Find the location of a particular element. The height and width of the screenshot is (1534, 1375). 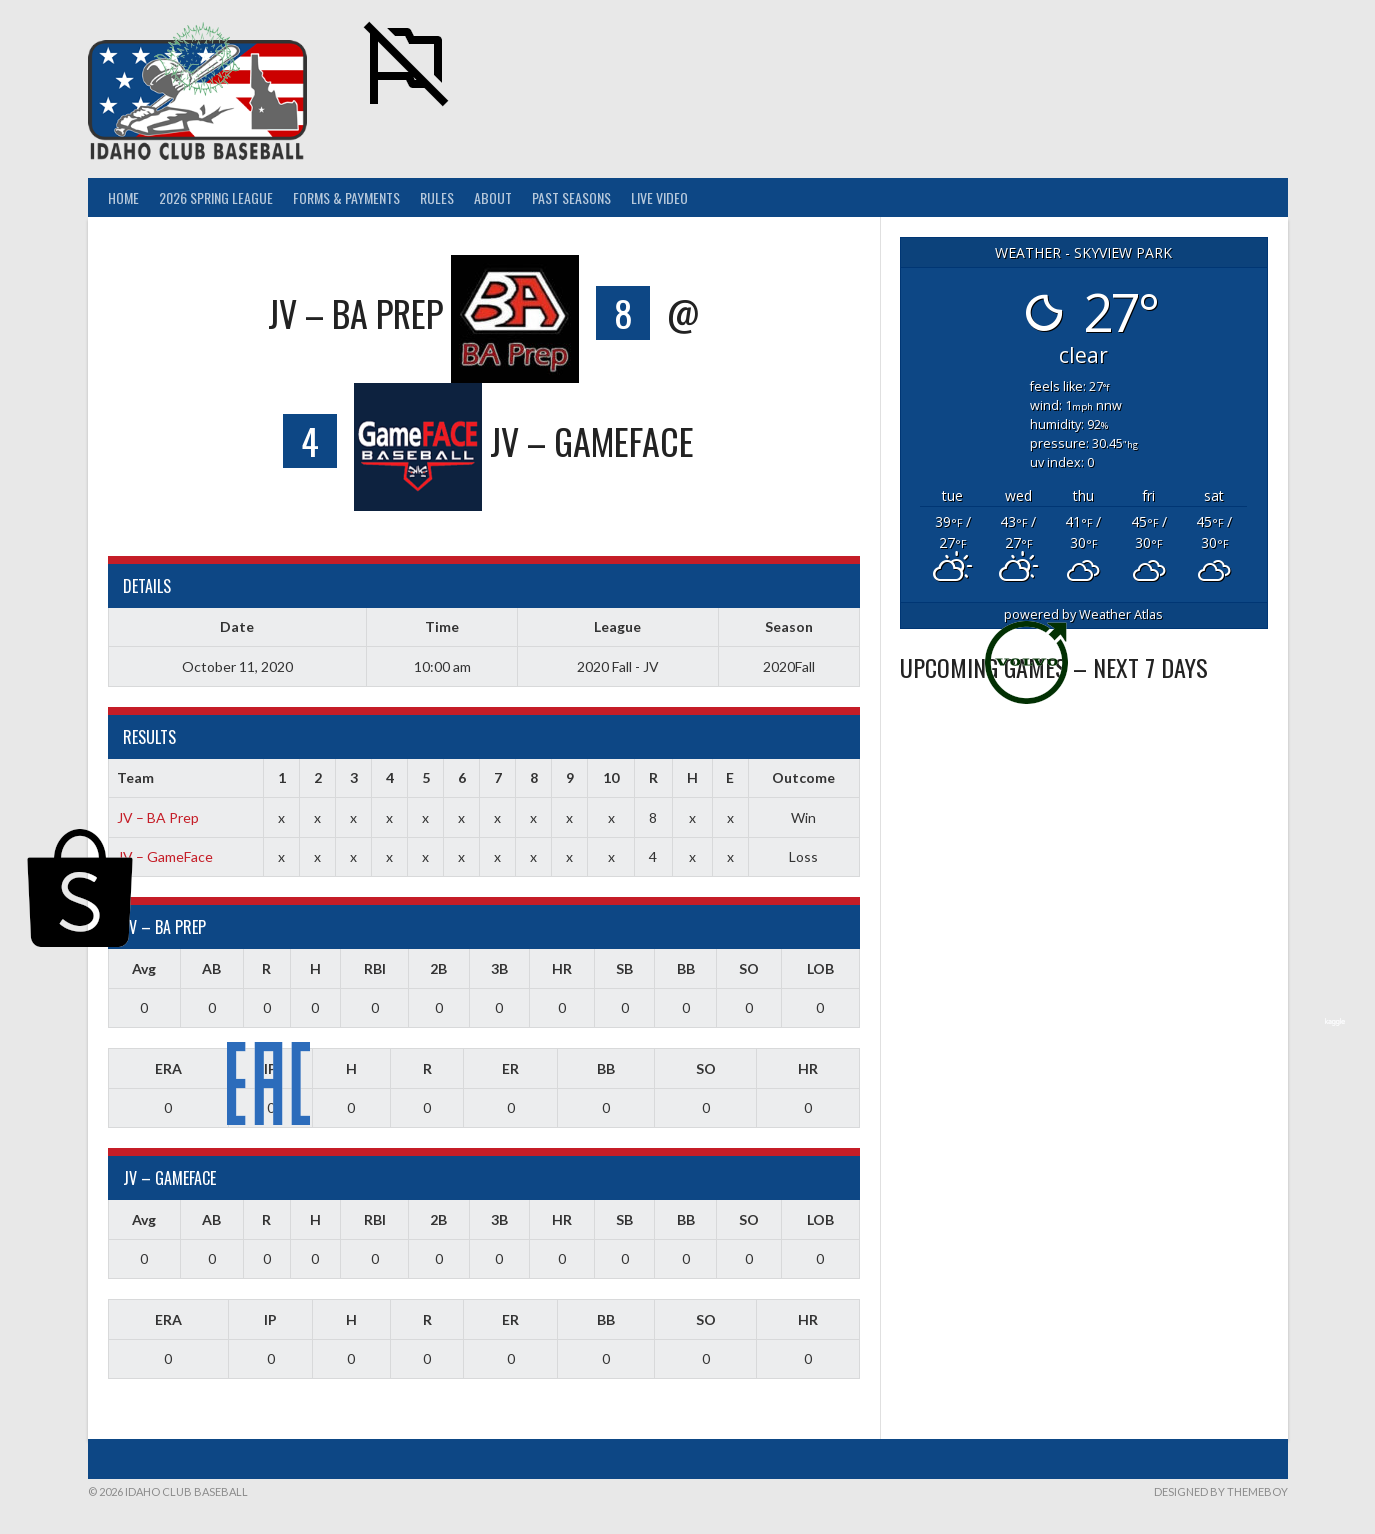

EAC (Eurasian Conformity) certification mark is located at coordinates (268, 1083).